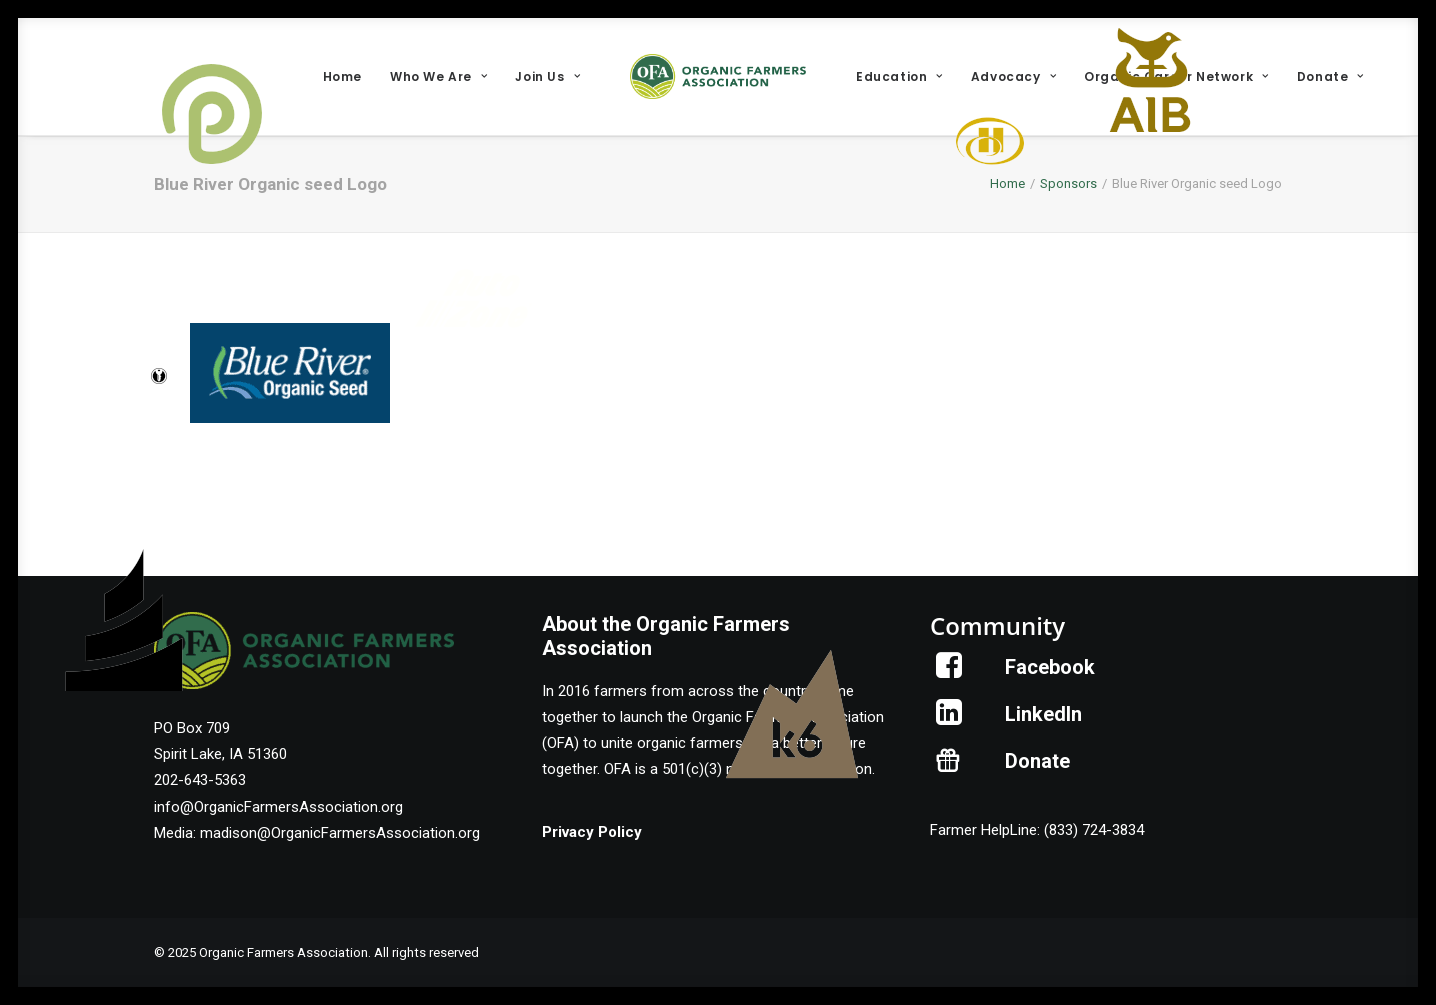  Describe the element at coordinates (124, 620) in the screenshot. I see `babelio logo - link to book cataloging and social reading platform` at that location.